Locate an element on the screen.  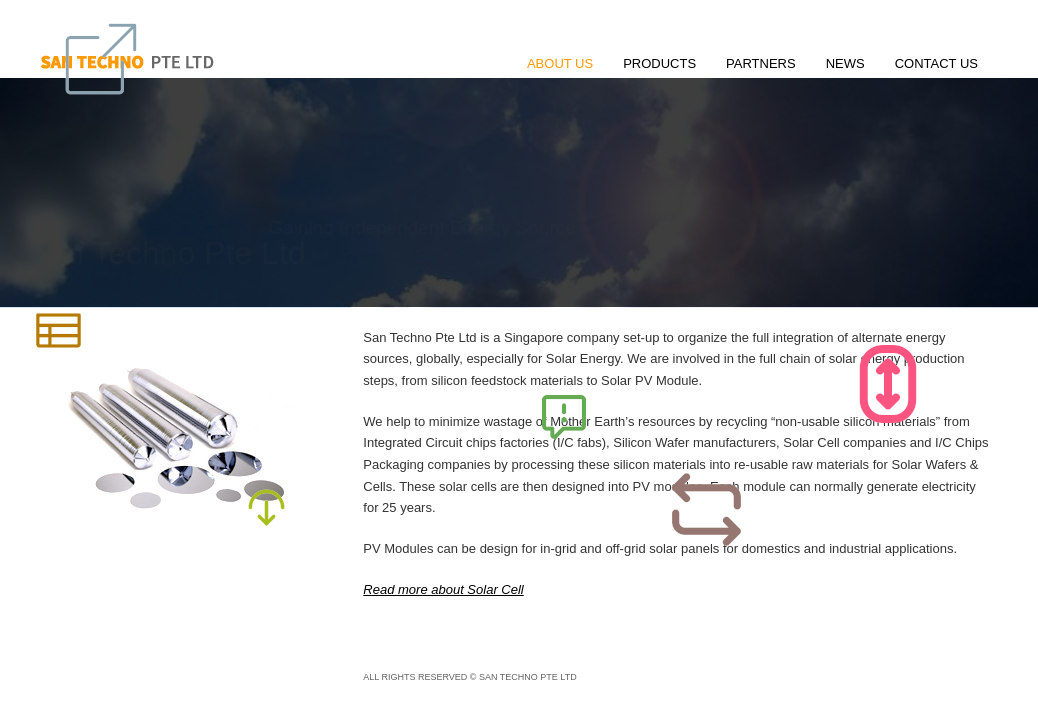
enable repeat mode for media playback is located at coordinates (706, 509).